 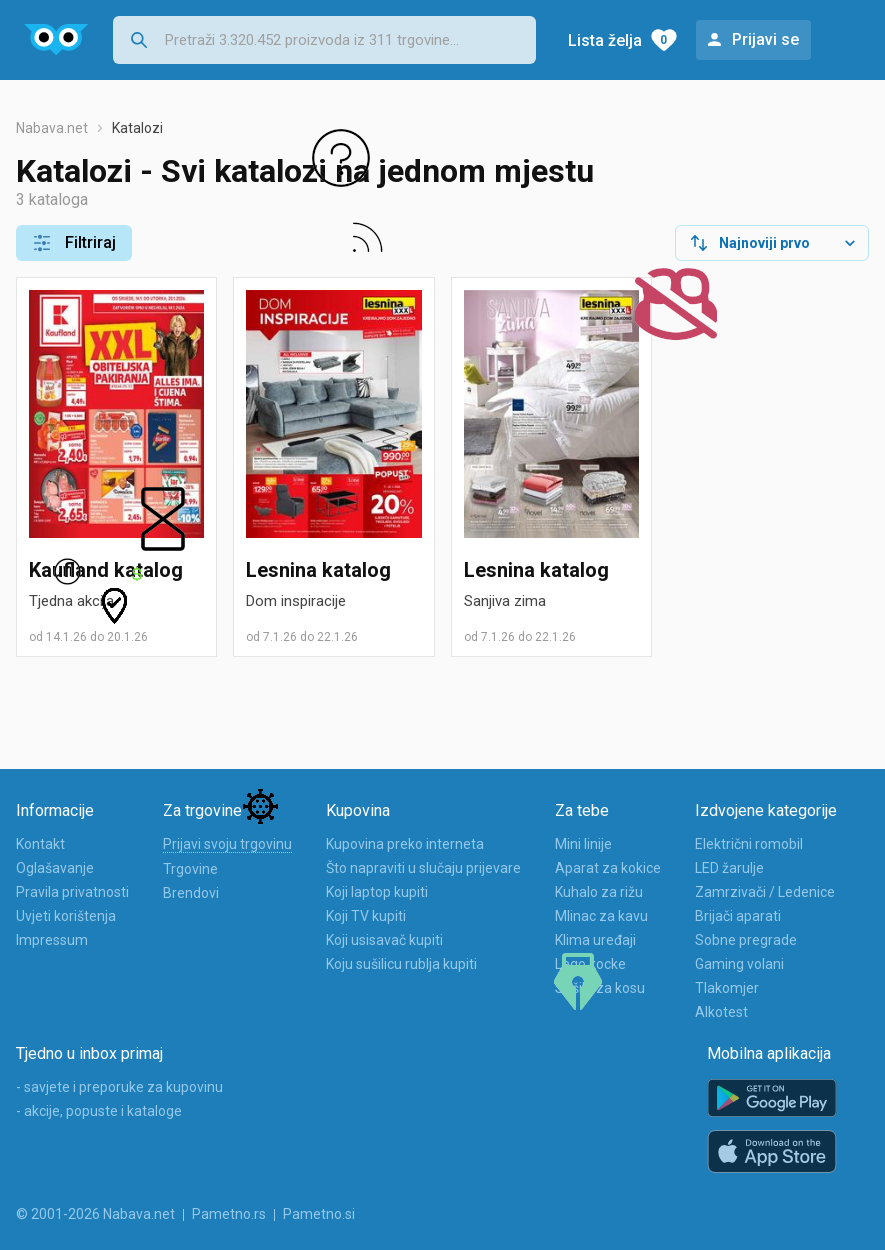 What do you see at coordinates (578, 981) in the screenshot?
I see `access drawing or illustration tools` at bounding box center [578, 981].